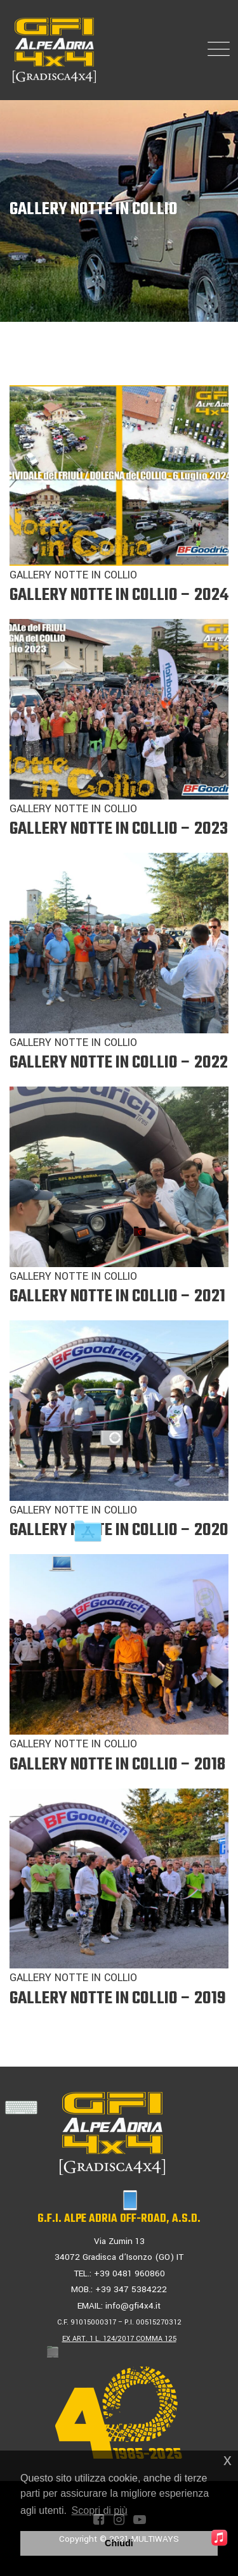  What do you see at coordinates (88, 1531) in the screenshot?
I see `open the applications folder` at bounding box center [88, 1531].